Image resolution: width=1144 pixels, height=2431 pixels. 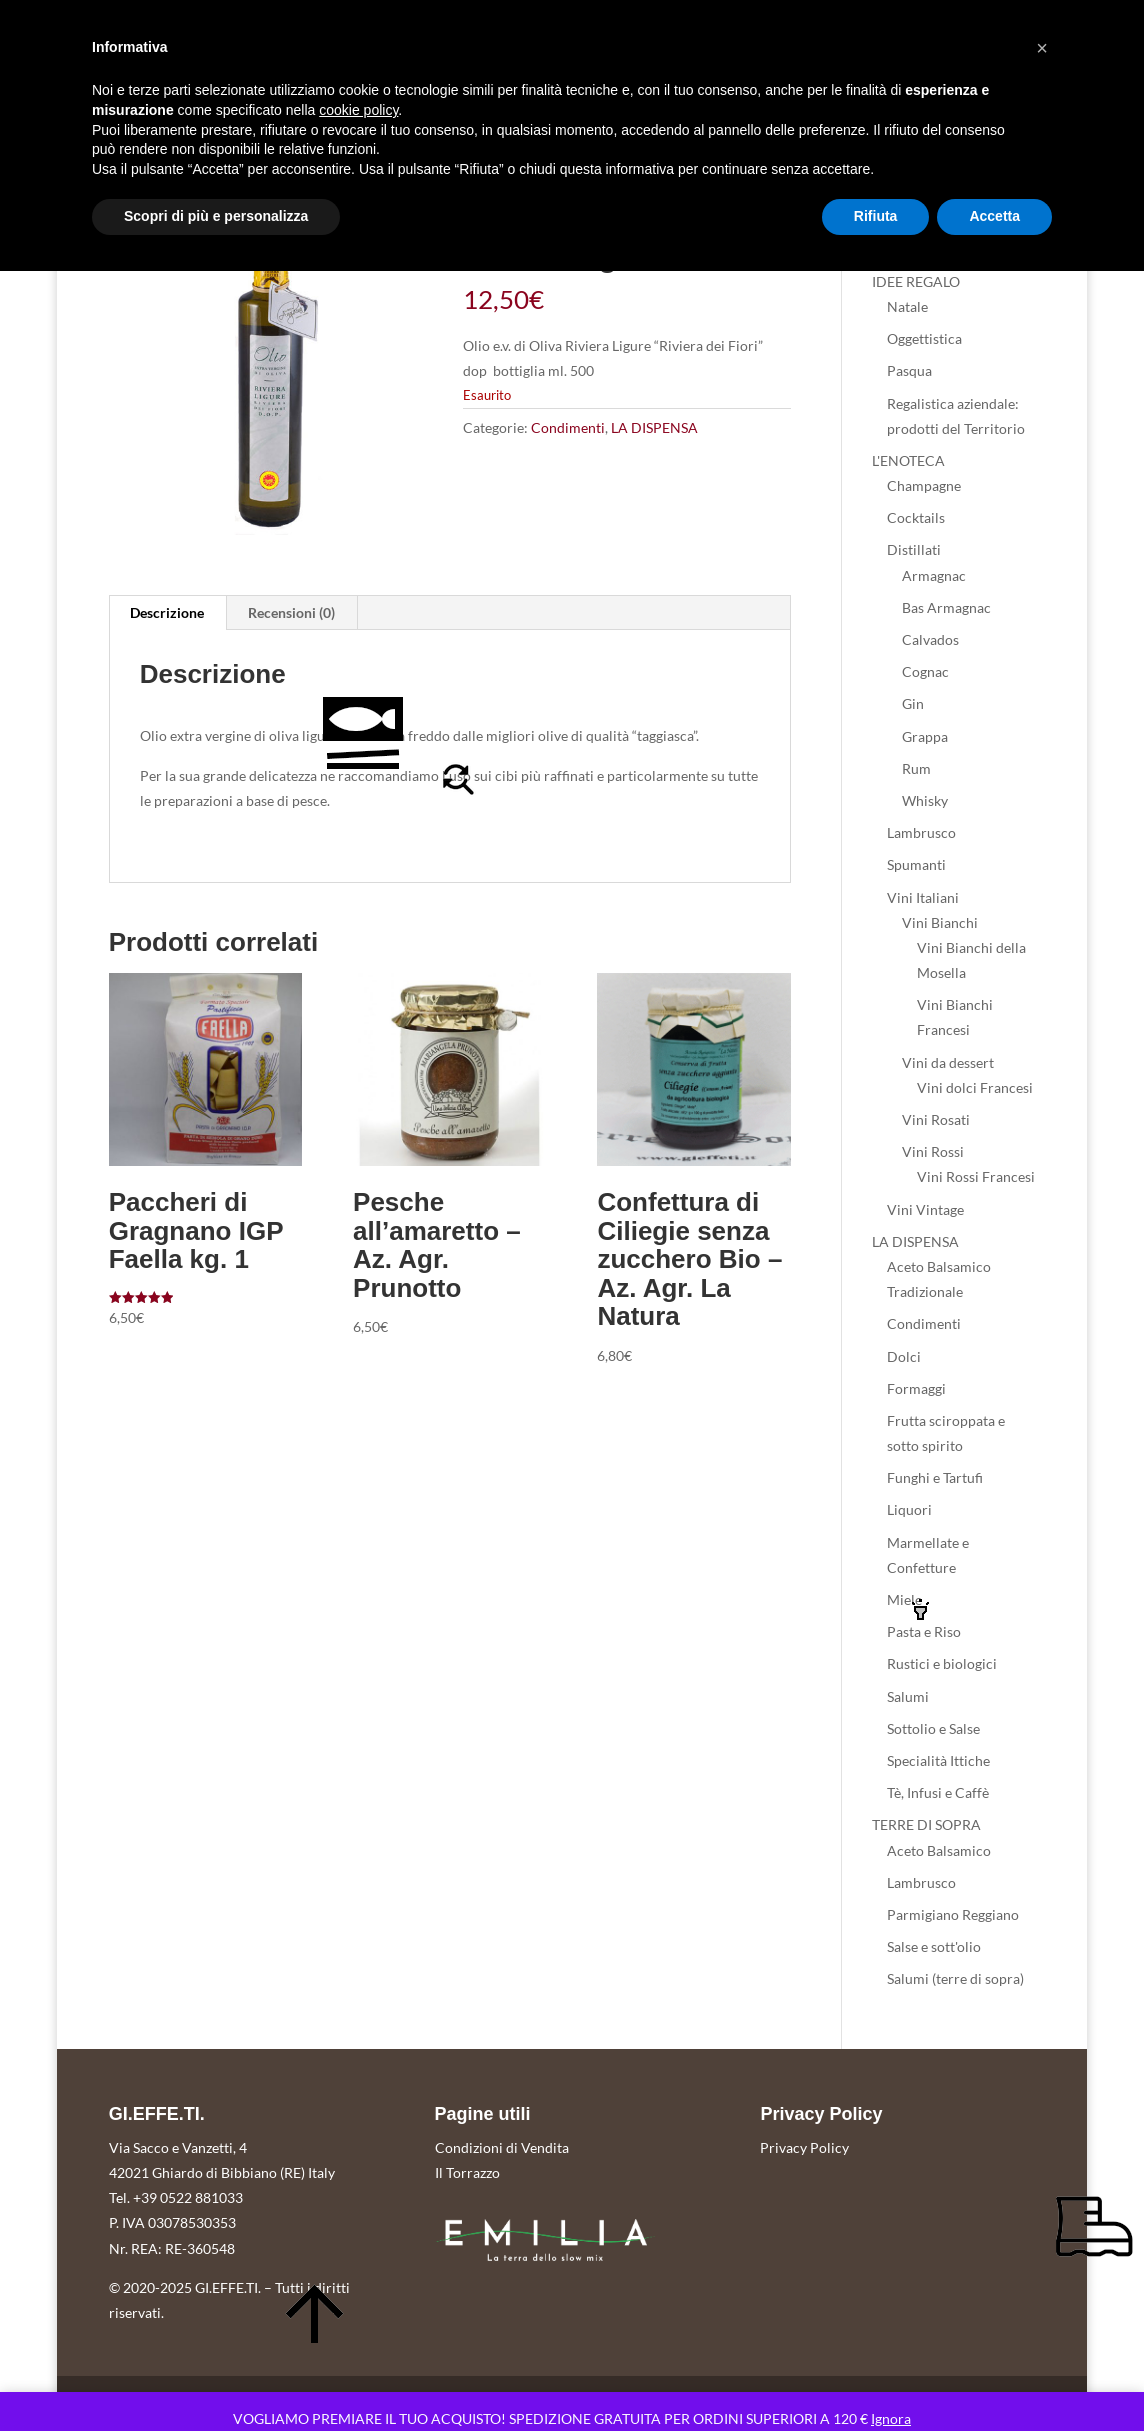 I want to click on view set meal or food combo options, so click(x=363, y=733).